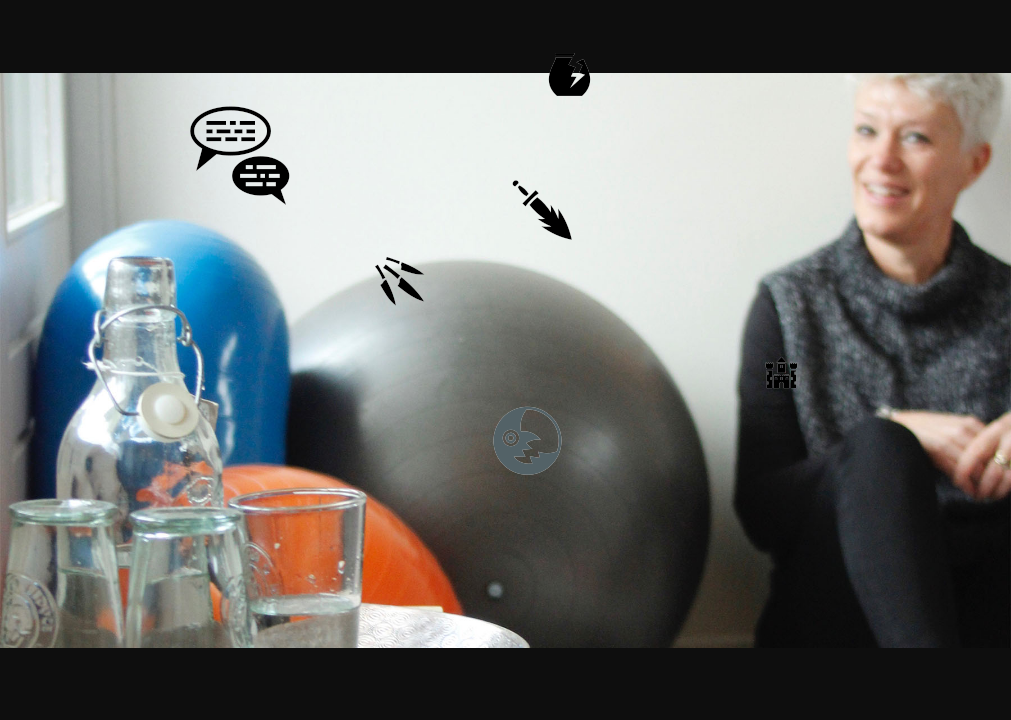  I want to click on open chat or messaging feature, so click(240, 156).